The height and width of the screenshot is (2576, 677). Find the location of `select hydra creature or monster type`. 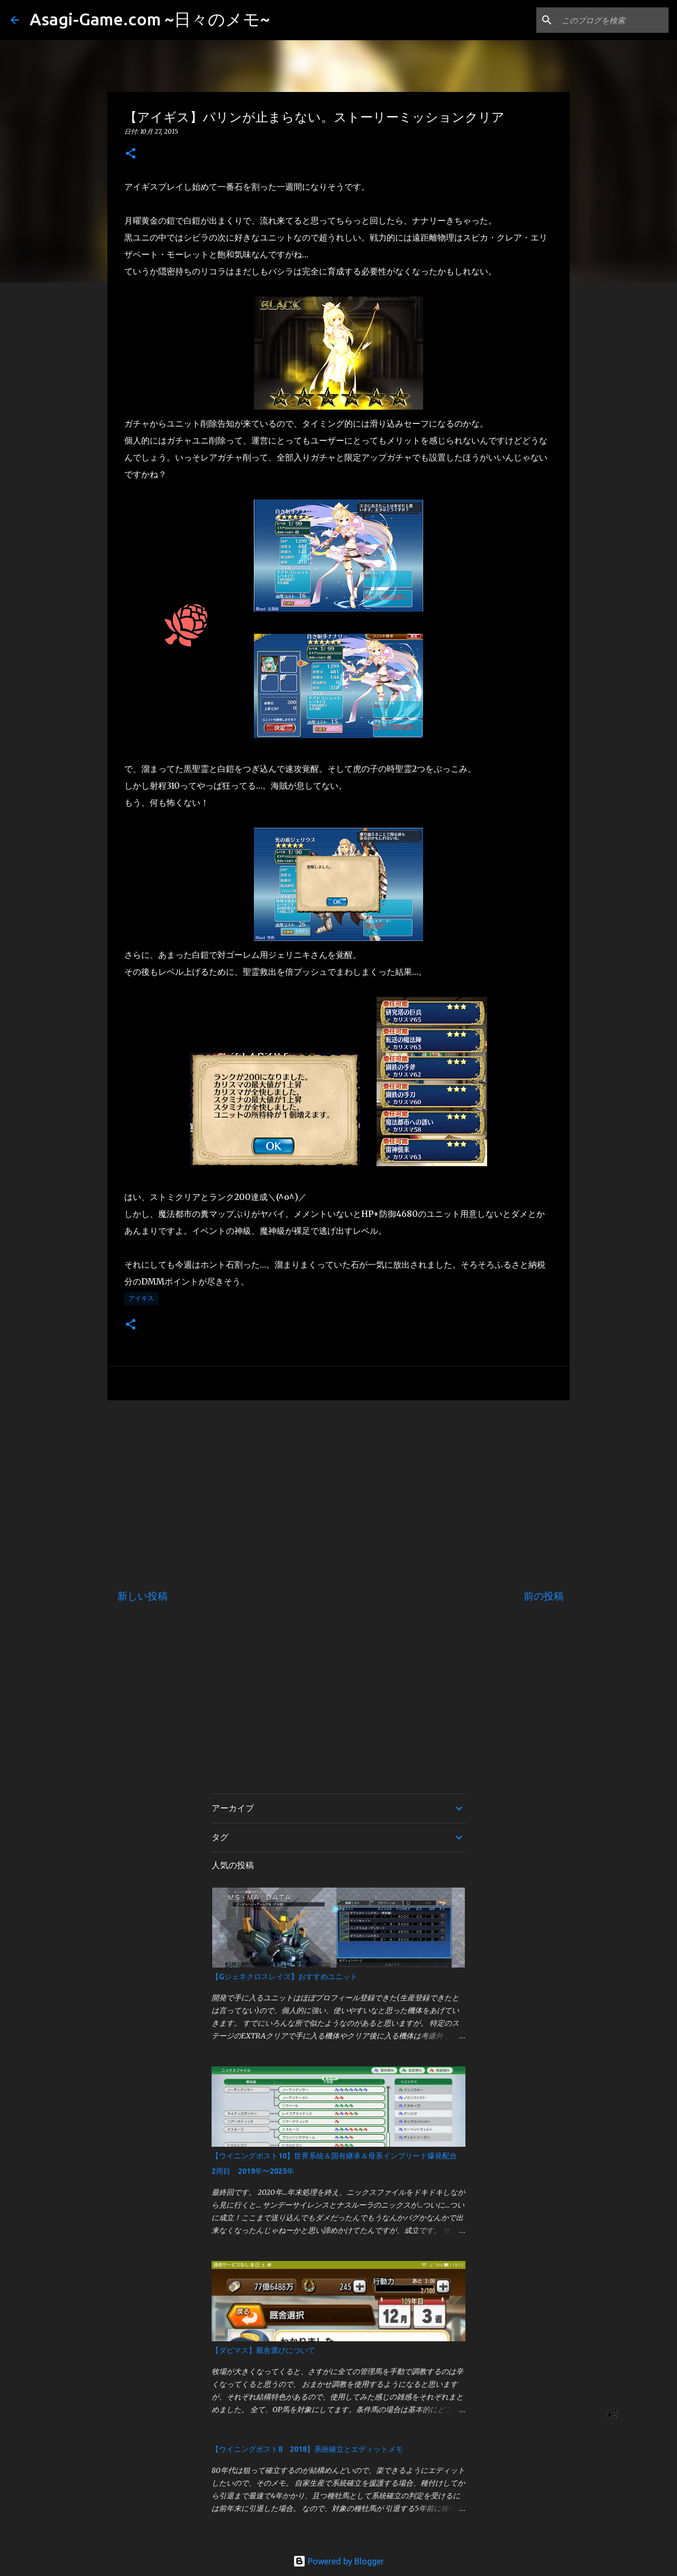

select hydra creature or monster type is located at coordinates (612, 2414).